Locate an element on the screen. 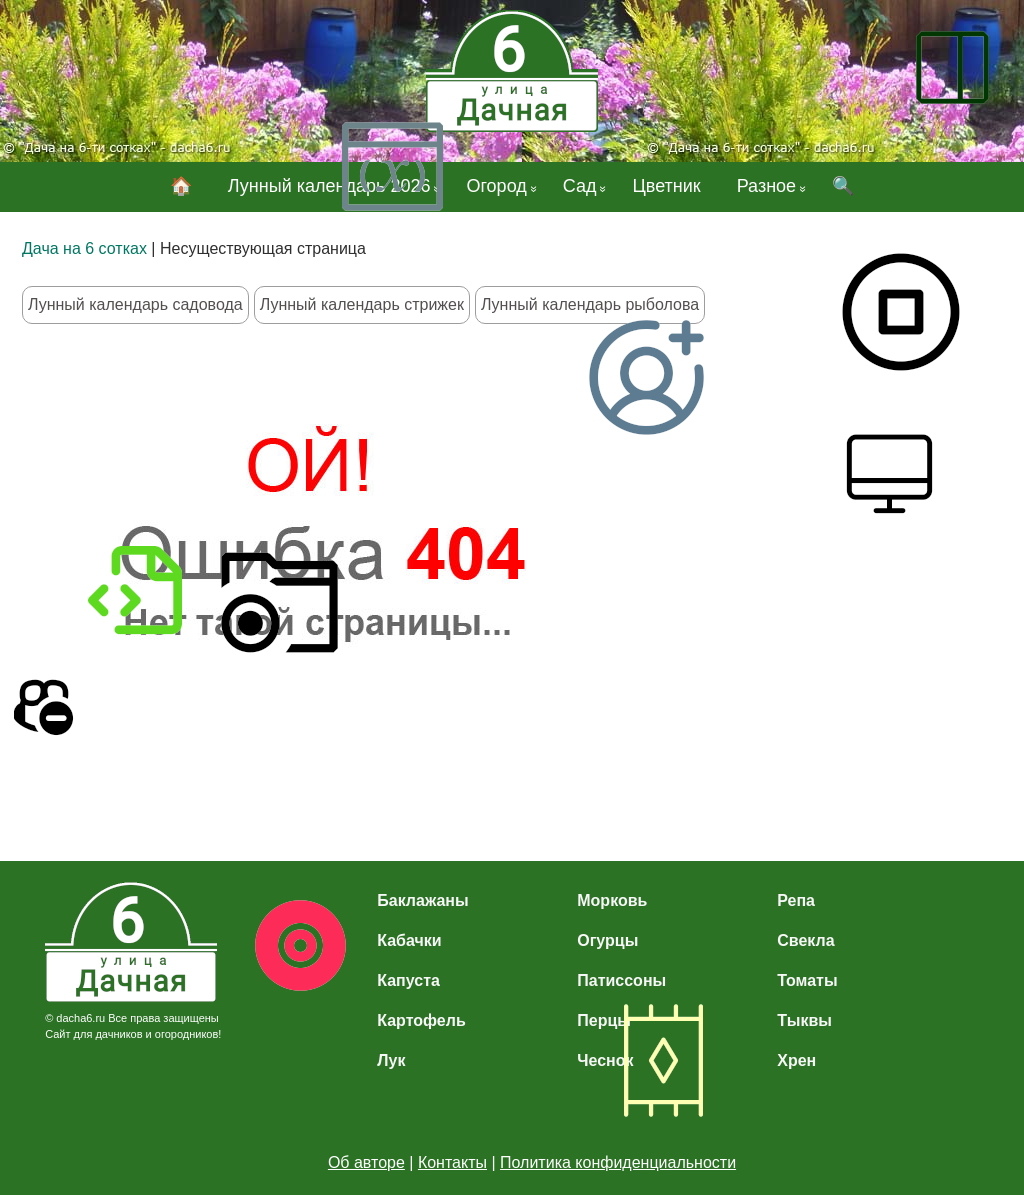  browse or select rugs in a home decor app is located at coordinates (663, 1060).